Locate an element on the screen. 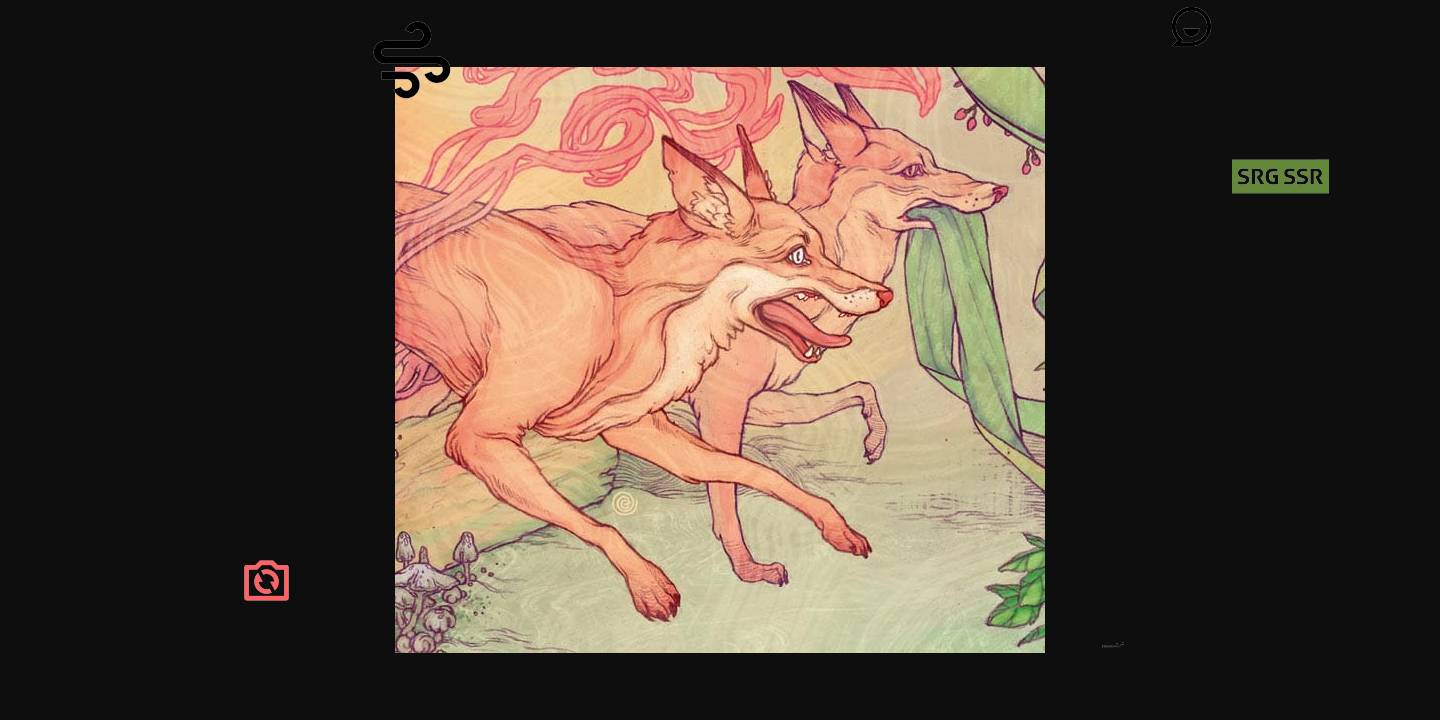 Image resolution: width=1440 pixels, height=720 pixels. SRG SSR Swiss broadcasting company logo is located at coordinates (1280, 176).